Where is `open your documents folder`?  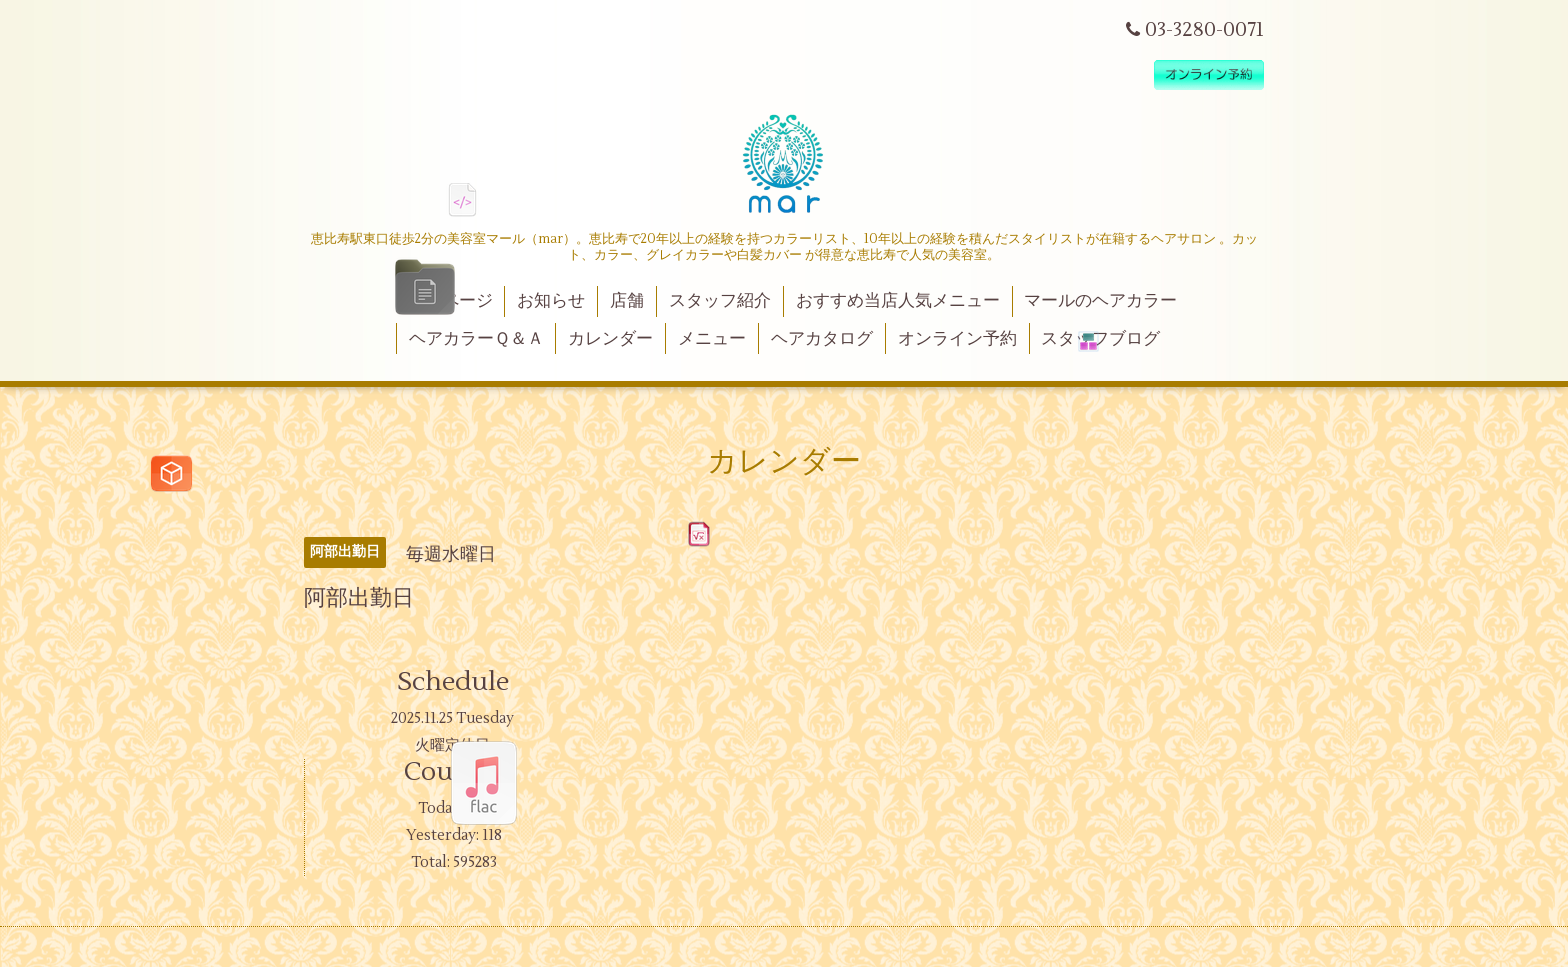 open your documents folder is located at coordinates (425, 287).